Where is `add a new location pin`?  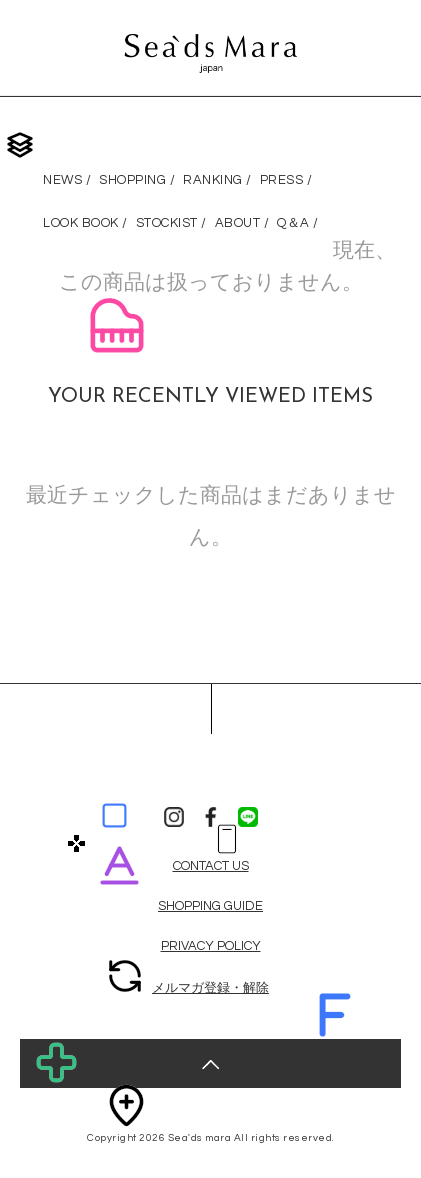
add a new location pin is located at coordinates (126, 1105).